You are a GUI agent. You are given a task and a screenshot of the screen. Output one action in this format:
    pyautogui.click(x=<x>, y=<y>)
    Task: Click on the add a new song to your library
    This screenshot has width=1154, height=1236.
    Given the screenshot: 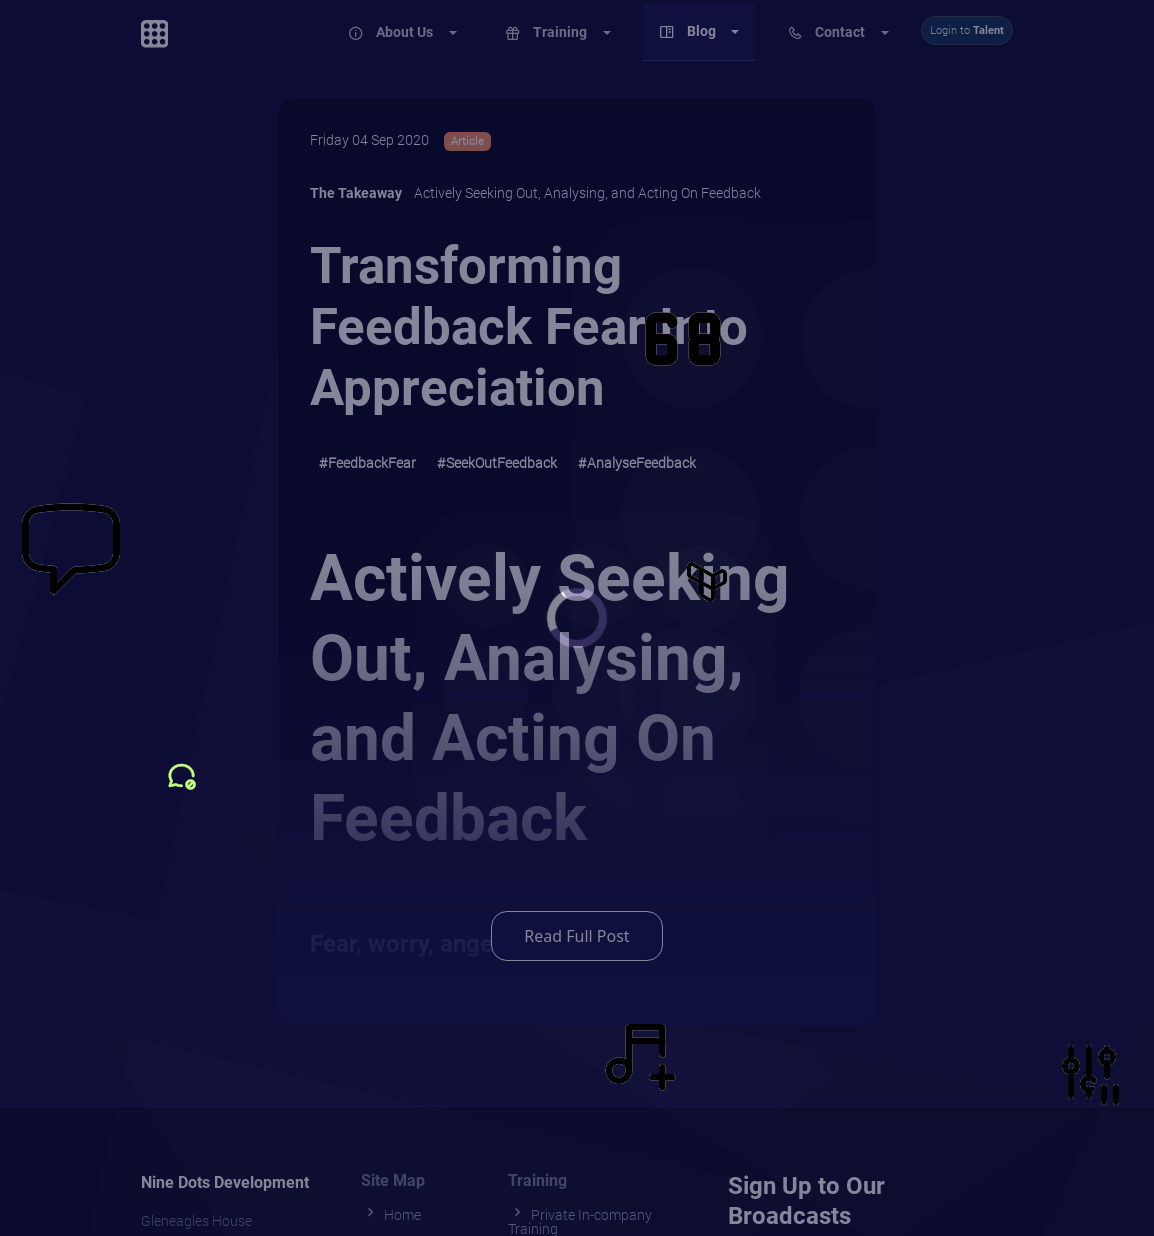 What is the action you would take?
    pyautogui.click(x=639, y=1054)
    